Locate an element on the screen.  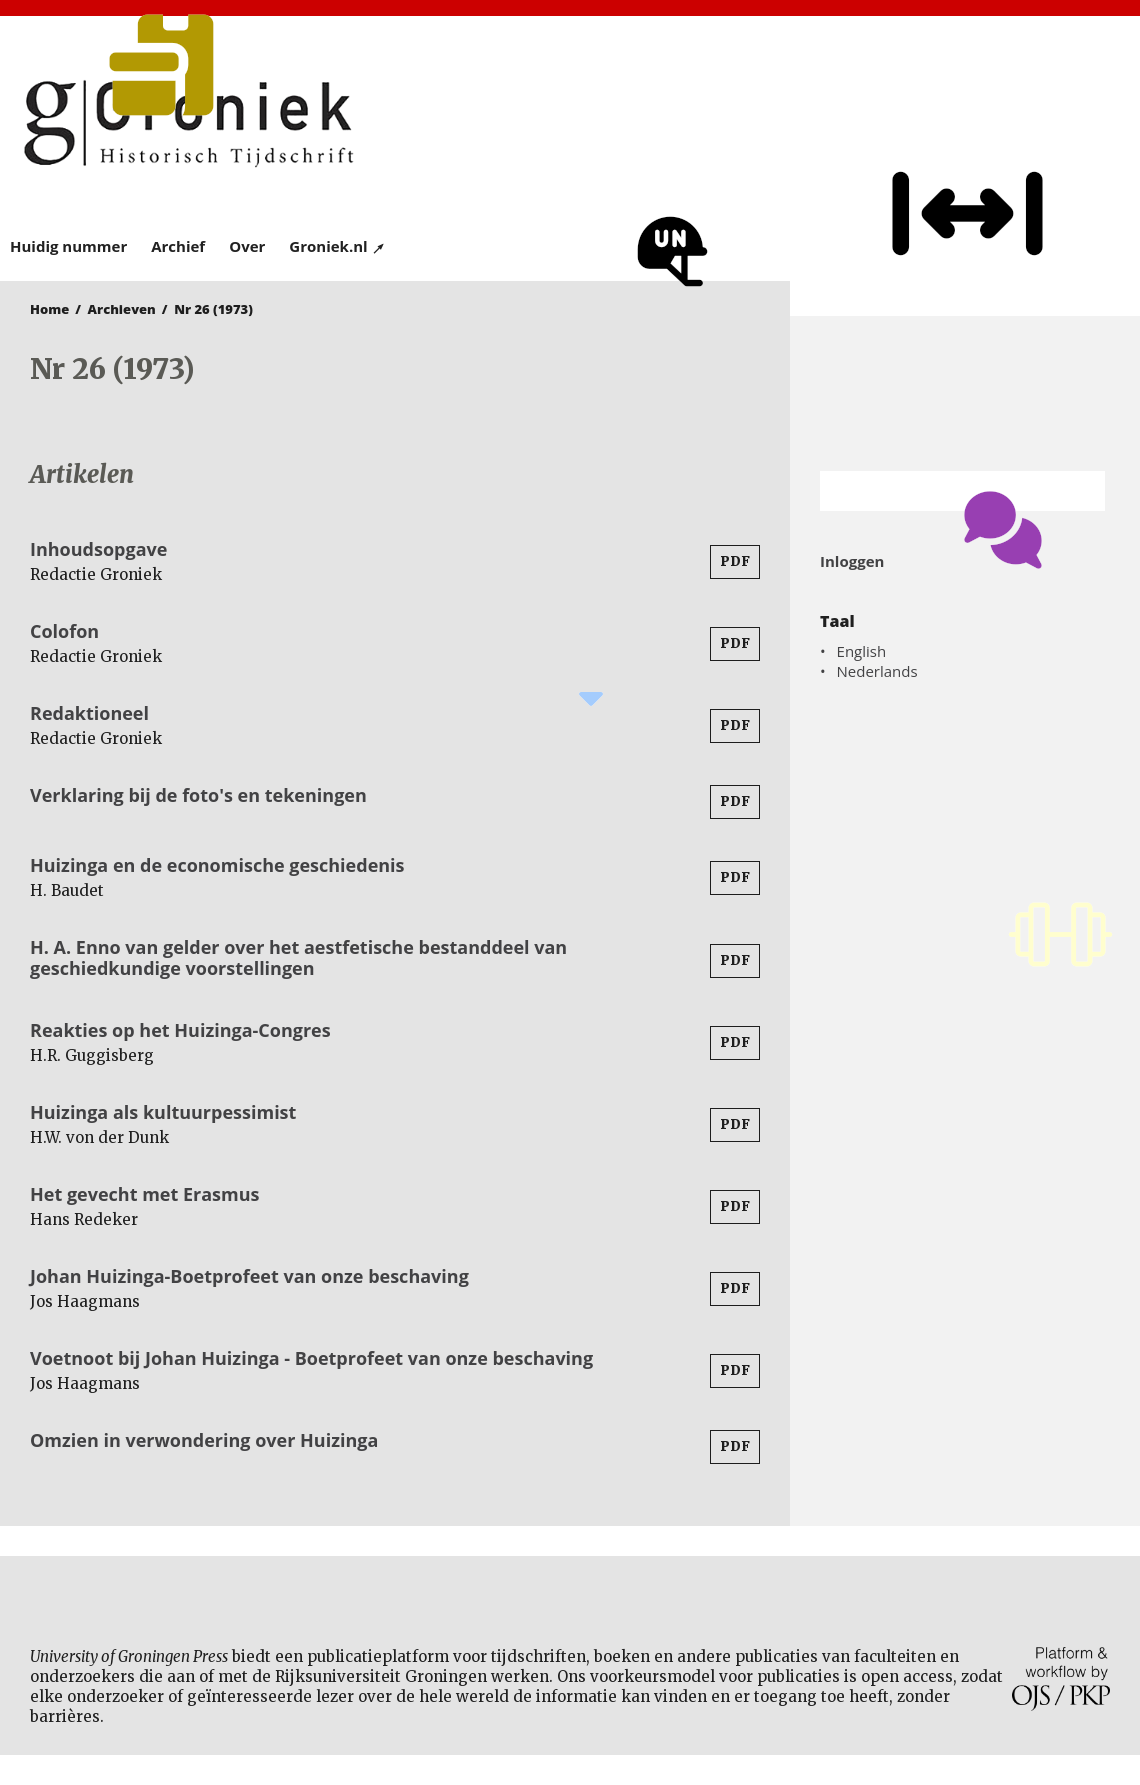
adjust horizontal spacing or margins is located at coordinates (967, 213).